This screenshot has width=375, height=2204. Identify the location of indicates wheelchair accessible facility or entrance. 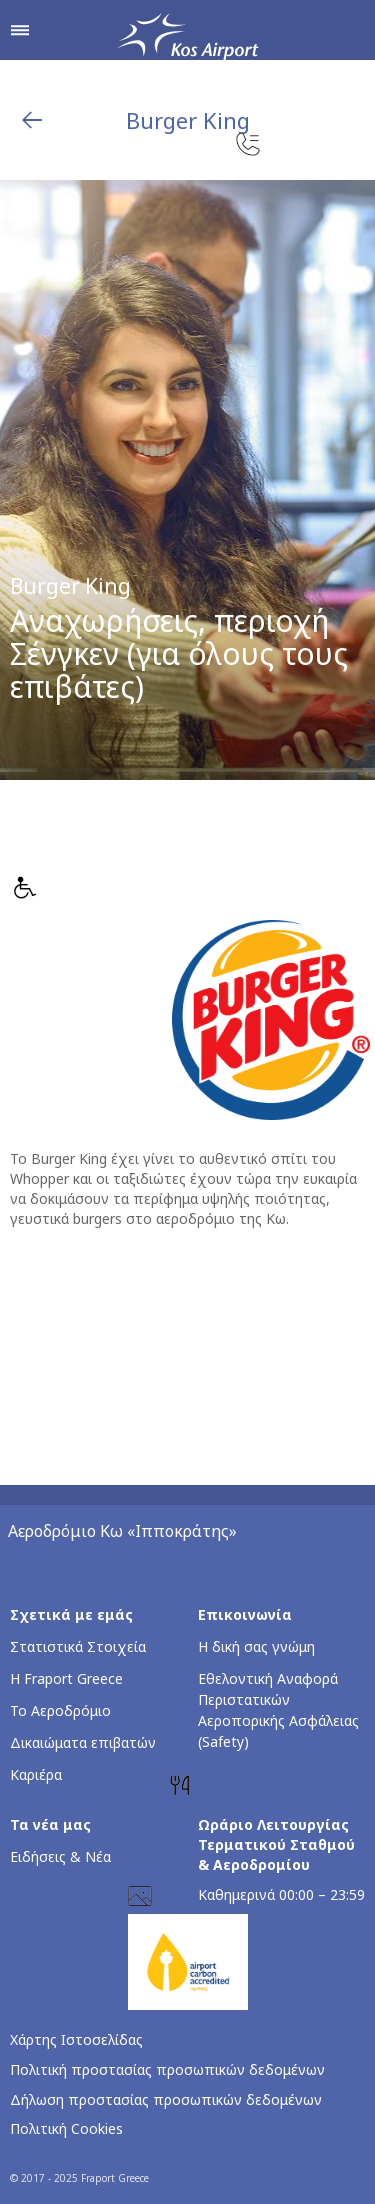
(23, 888).